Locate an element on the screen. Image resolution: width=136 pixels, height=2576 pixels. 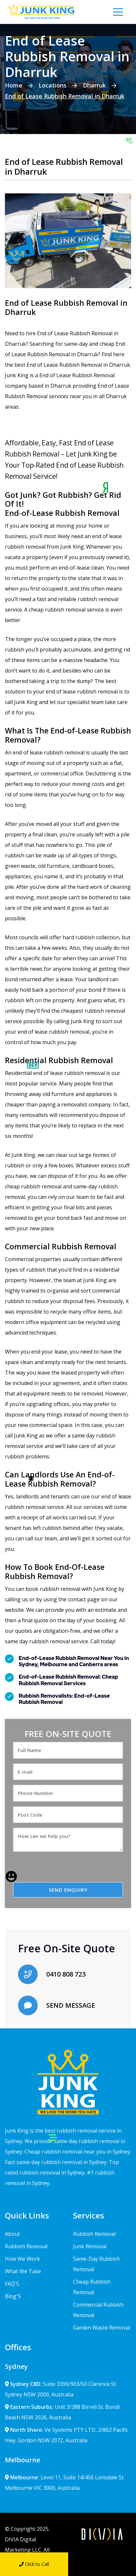
add to favorites is located at coordinates (129, 140).